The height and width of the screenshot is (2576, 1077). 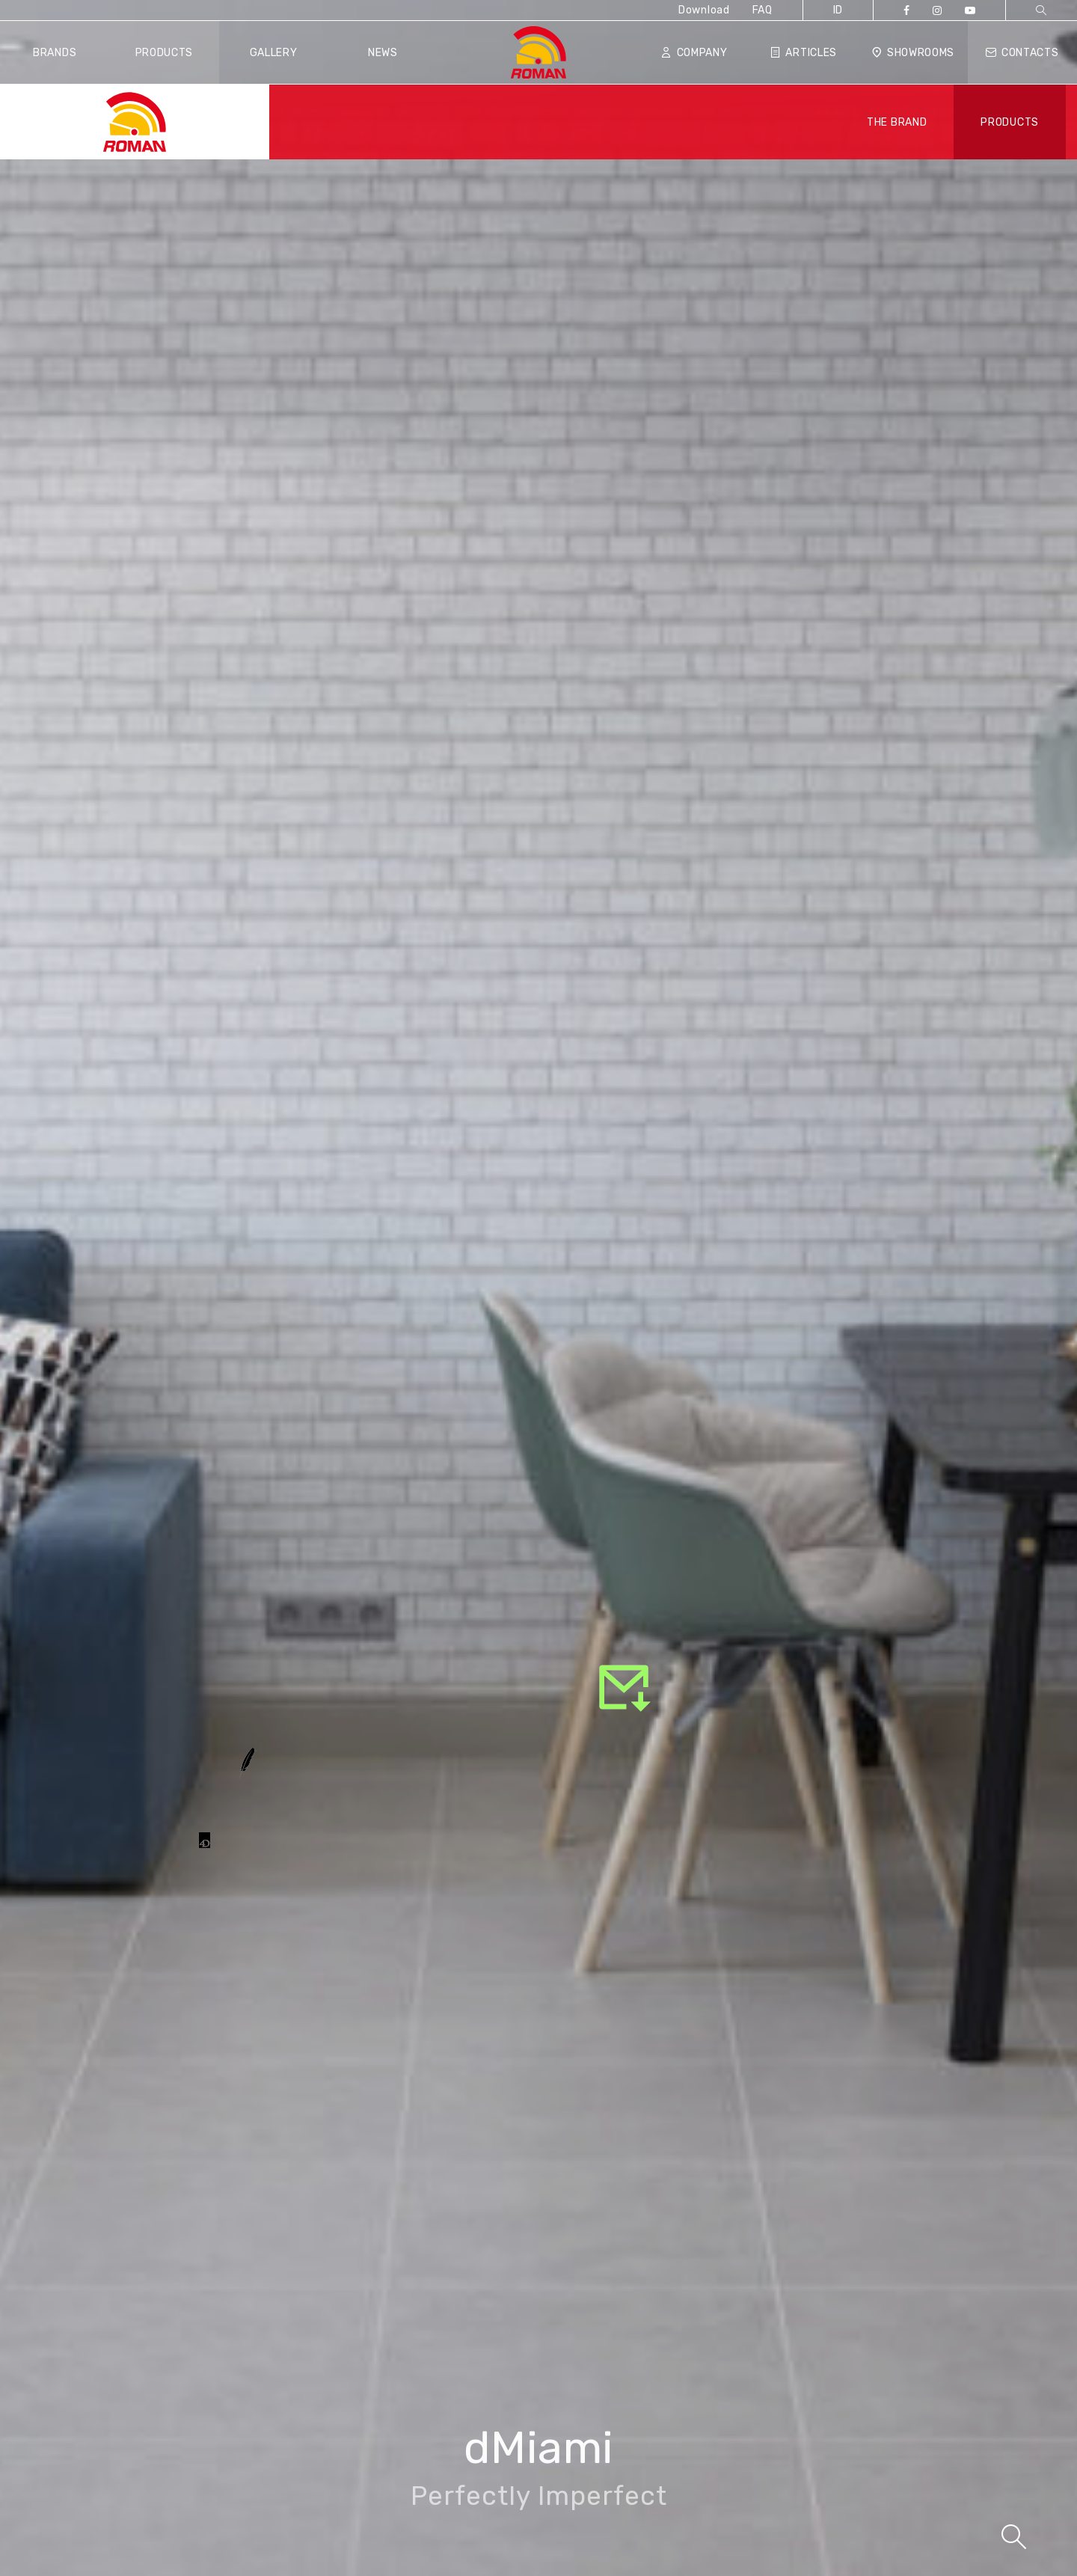 What do you see at coordinates (204, 1840) in the screenshot?
I see `4D software logo` at bounding box center [204, 1840].